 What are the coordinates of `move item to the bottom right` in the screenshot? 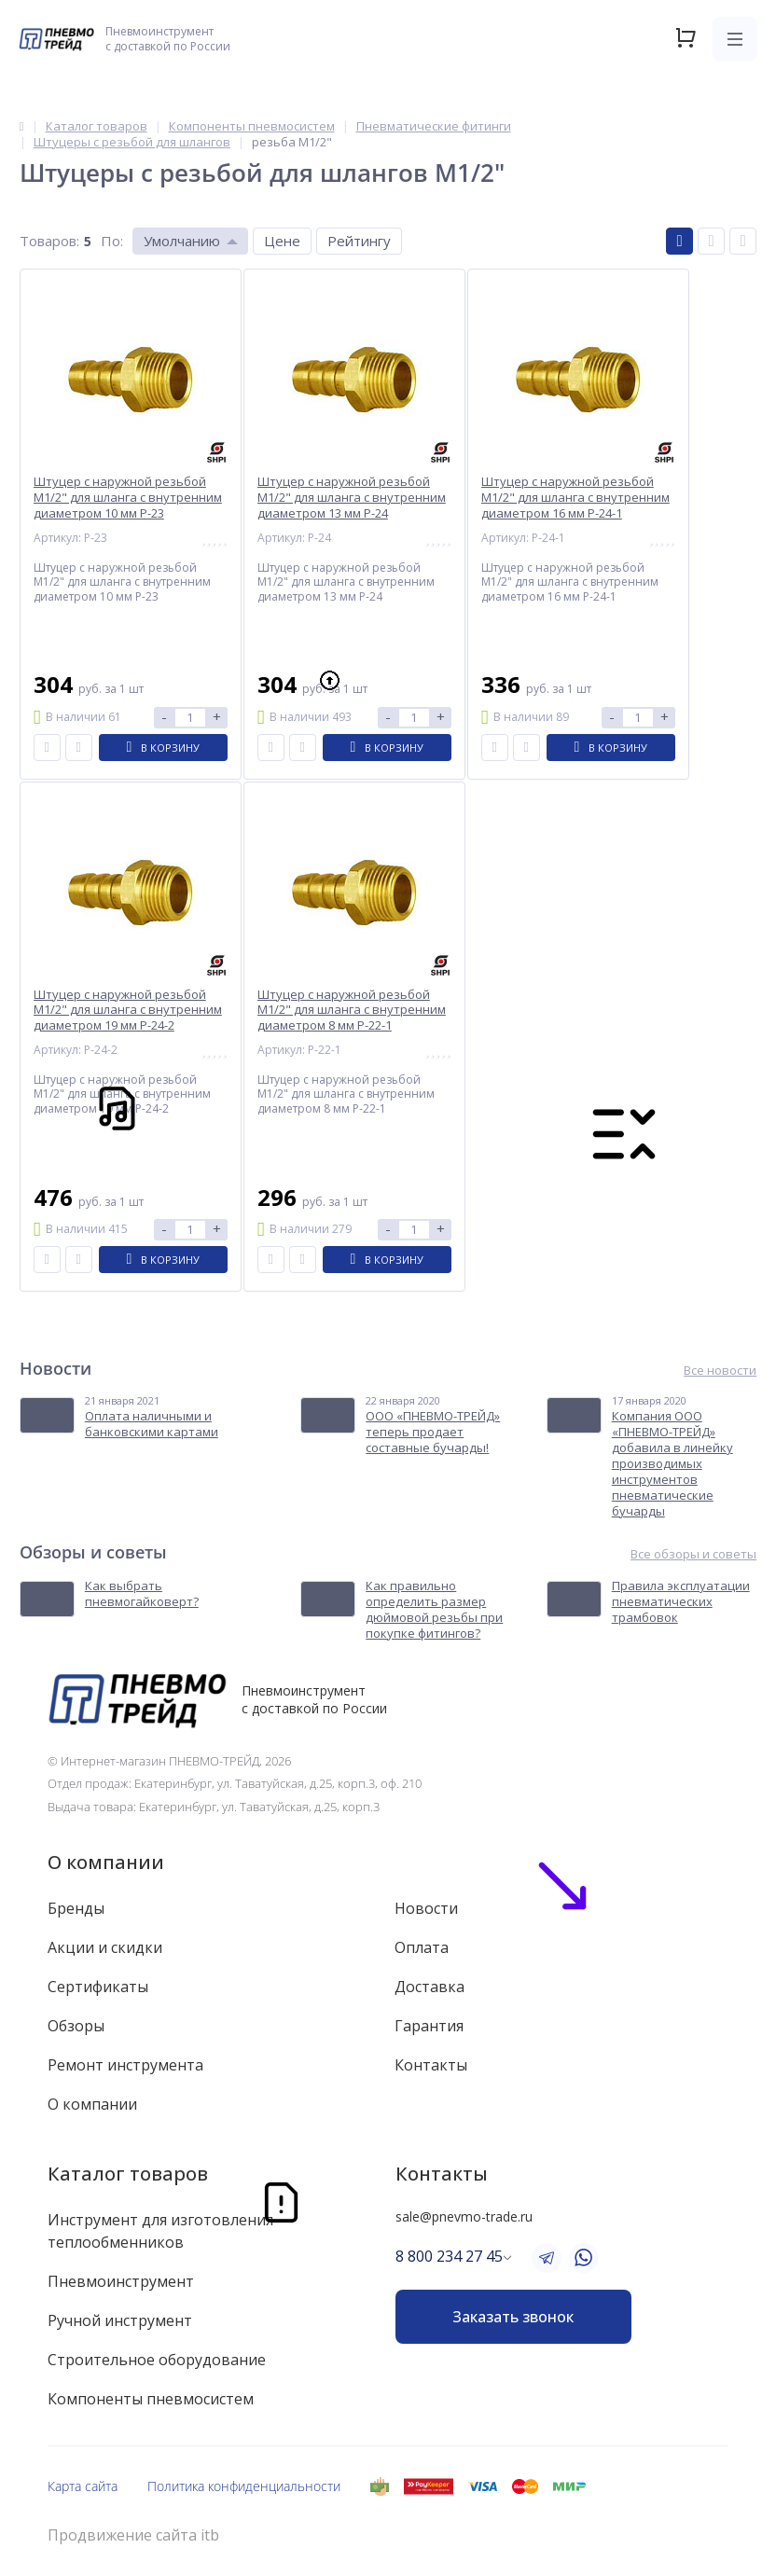 It's located at (562, 1886).